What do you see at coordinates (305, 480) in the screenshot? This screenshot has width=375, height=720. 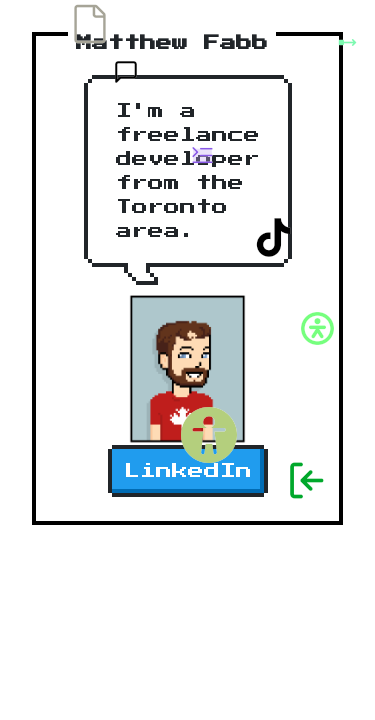 I see `sign in to your account` at bounding box center [305, 480].